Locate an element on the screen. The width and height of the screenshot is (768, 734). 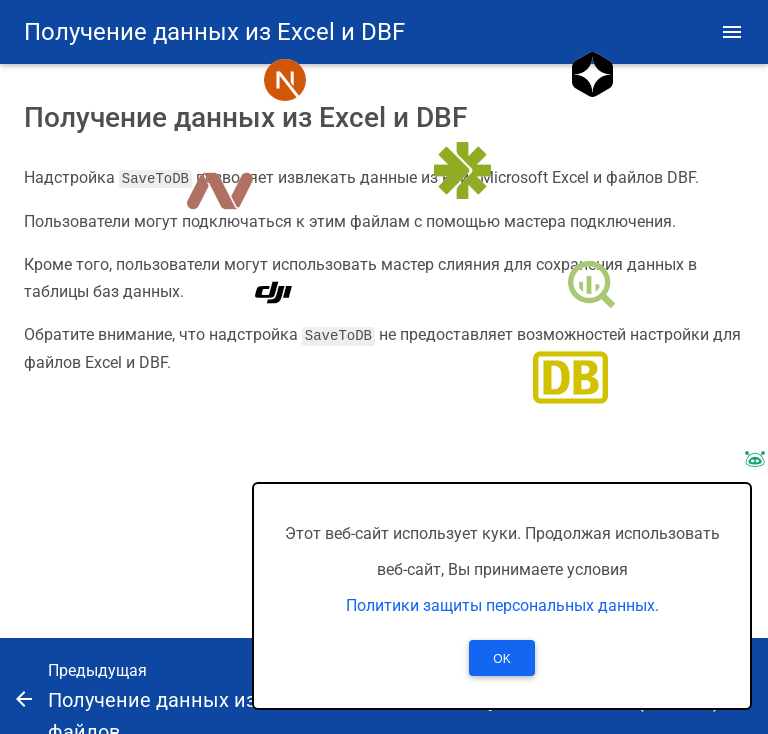
andela company logo is located at coordinates (592, 74).